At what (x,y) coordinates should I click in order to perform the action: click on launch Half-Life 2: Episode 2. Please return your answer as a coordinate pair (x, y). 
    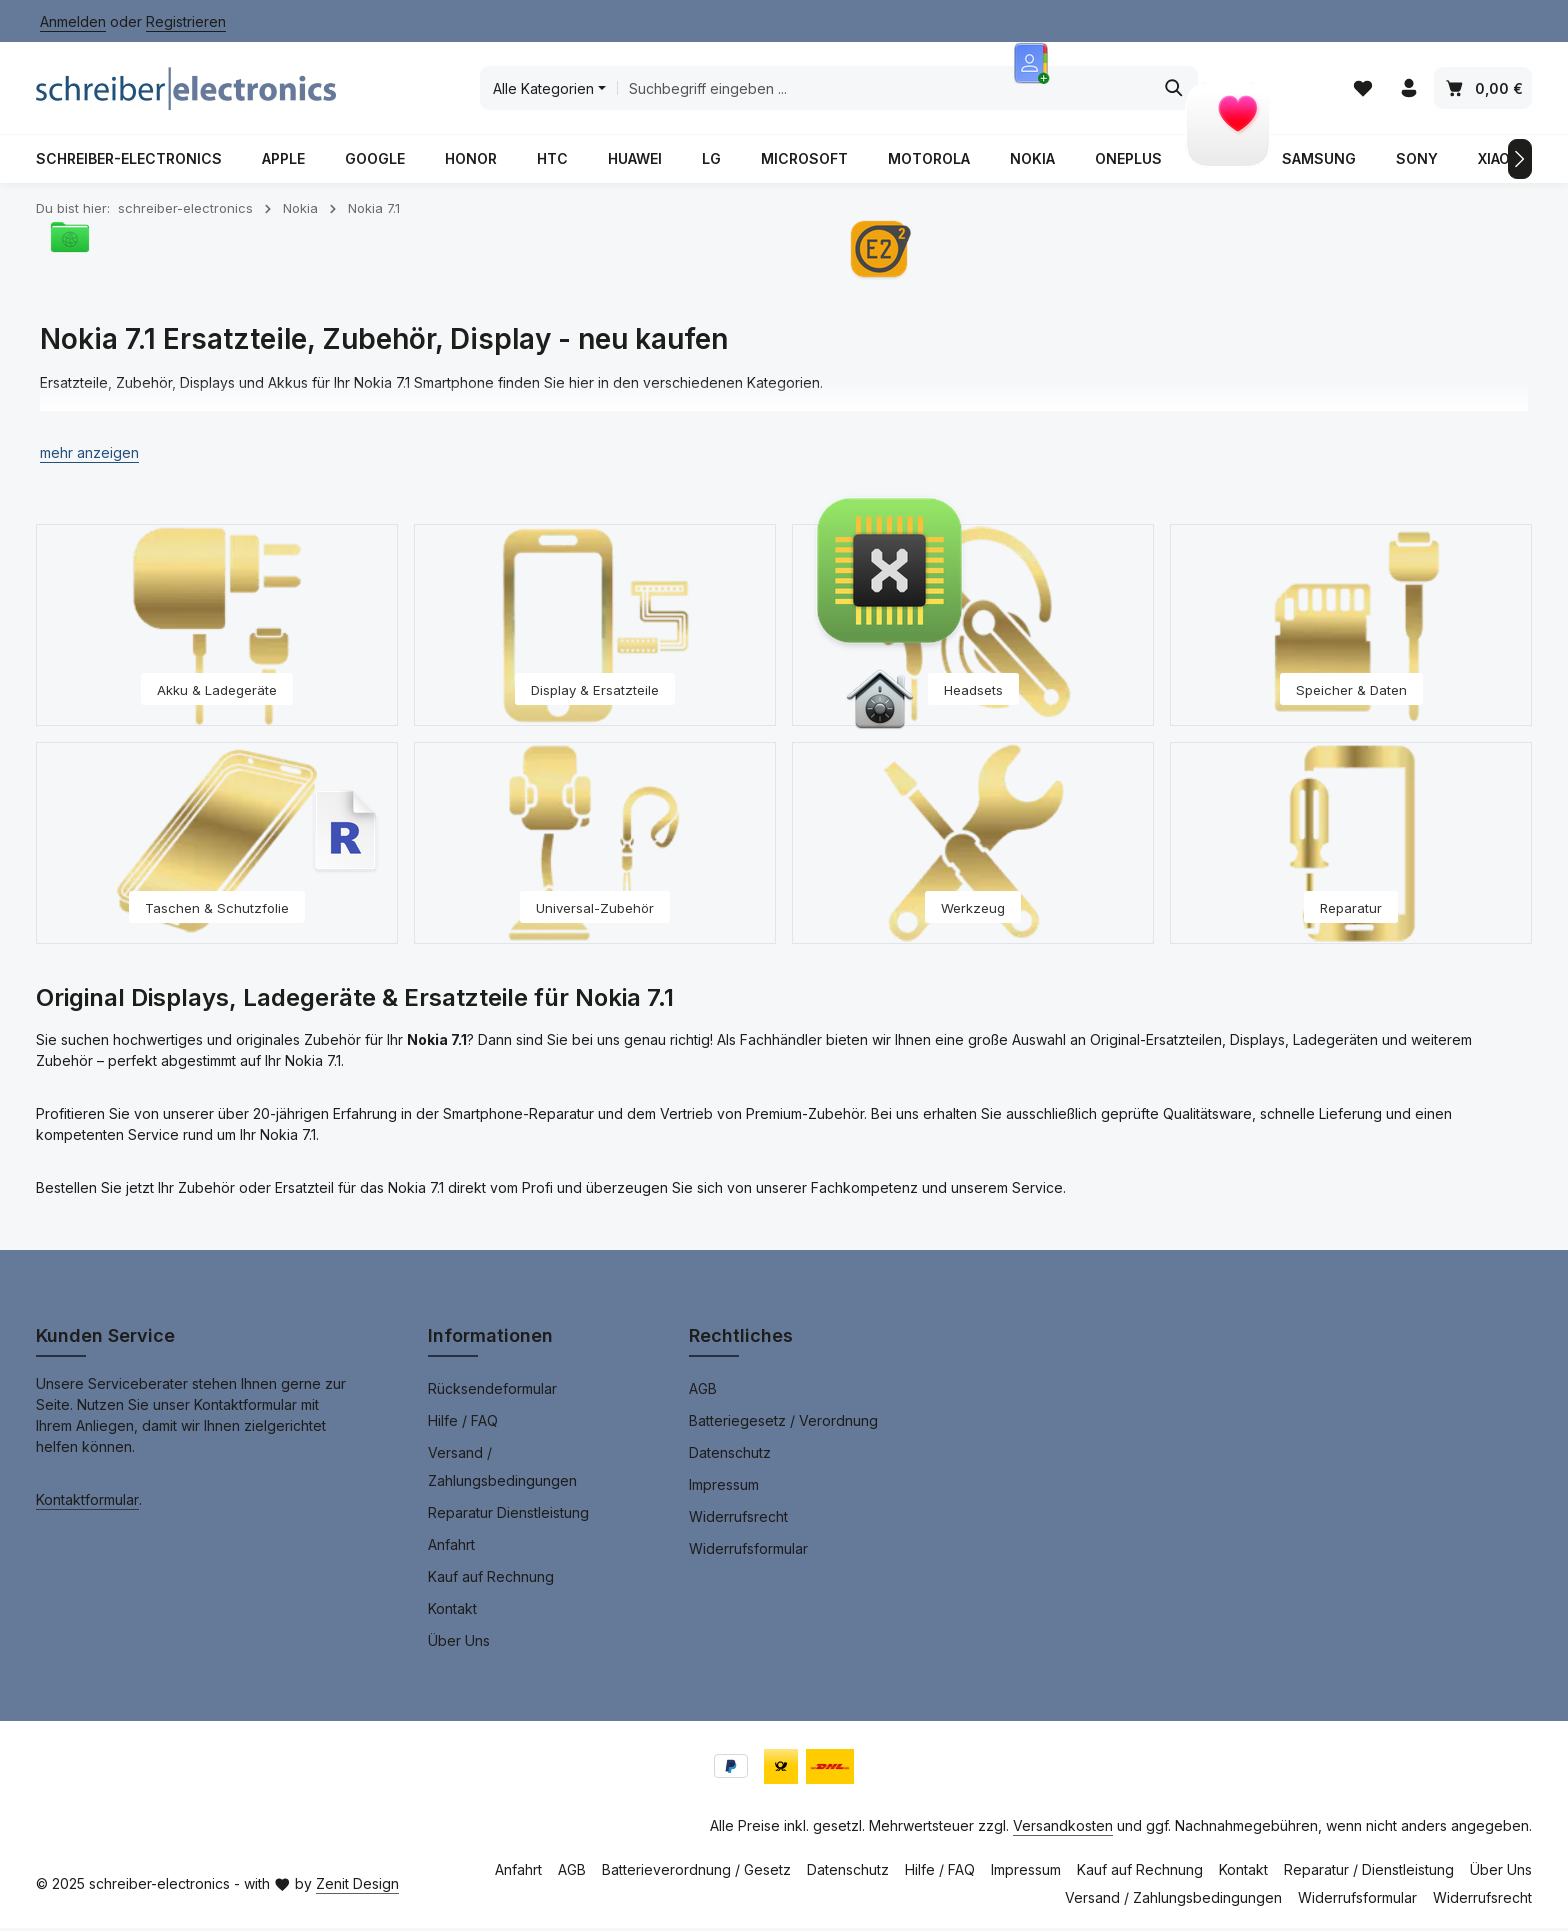
    Looking at the image, I should click on (879, 249).